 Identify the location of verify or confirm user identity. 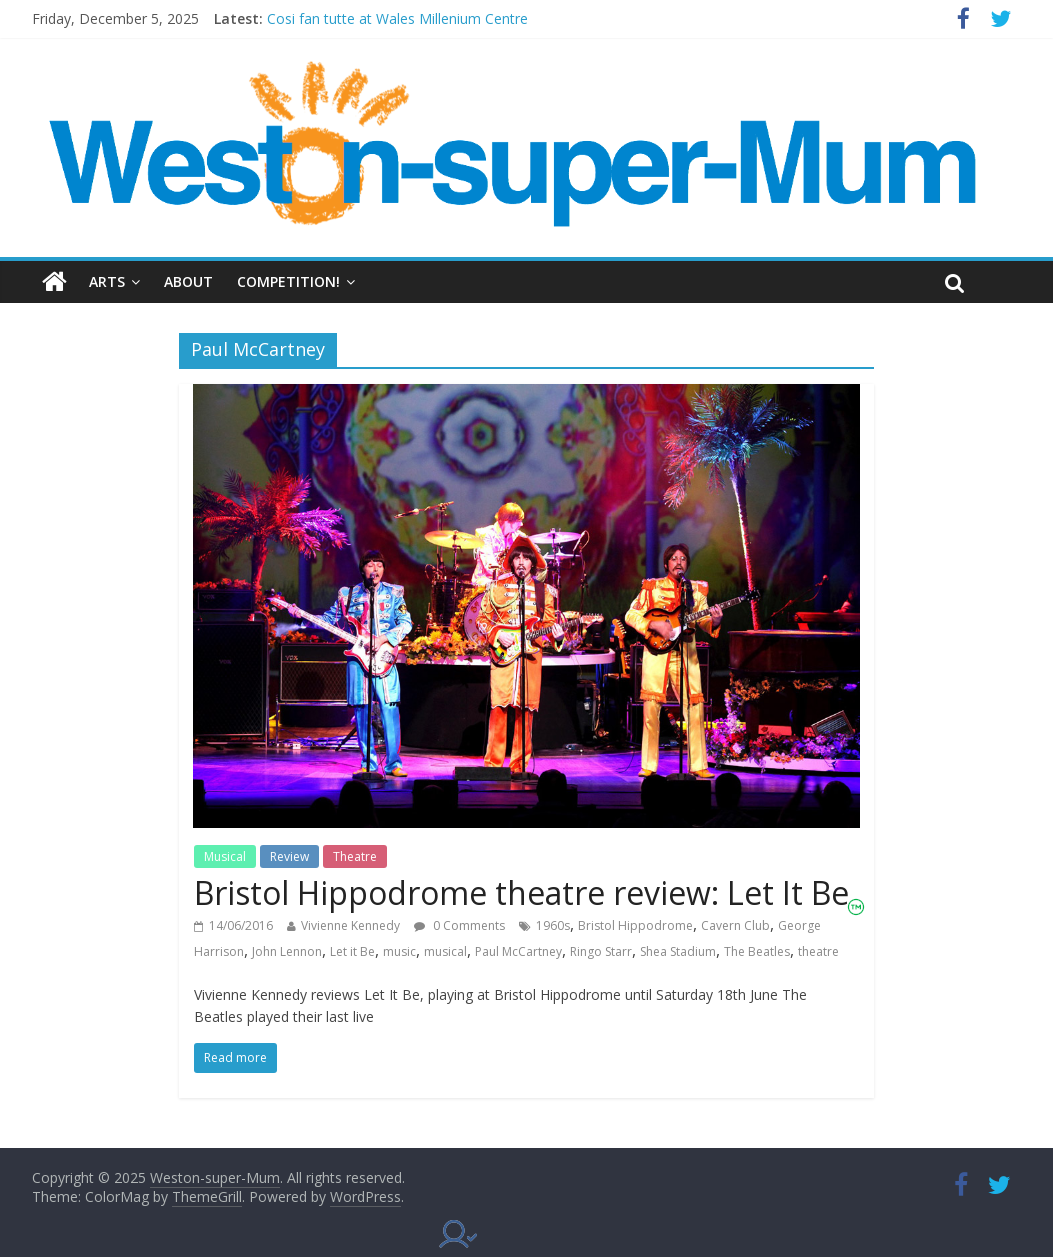
(457, 1235).